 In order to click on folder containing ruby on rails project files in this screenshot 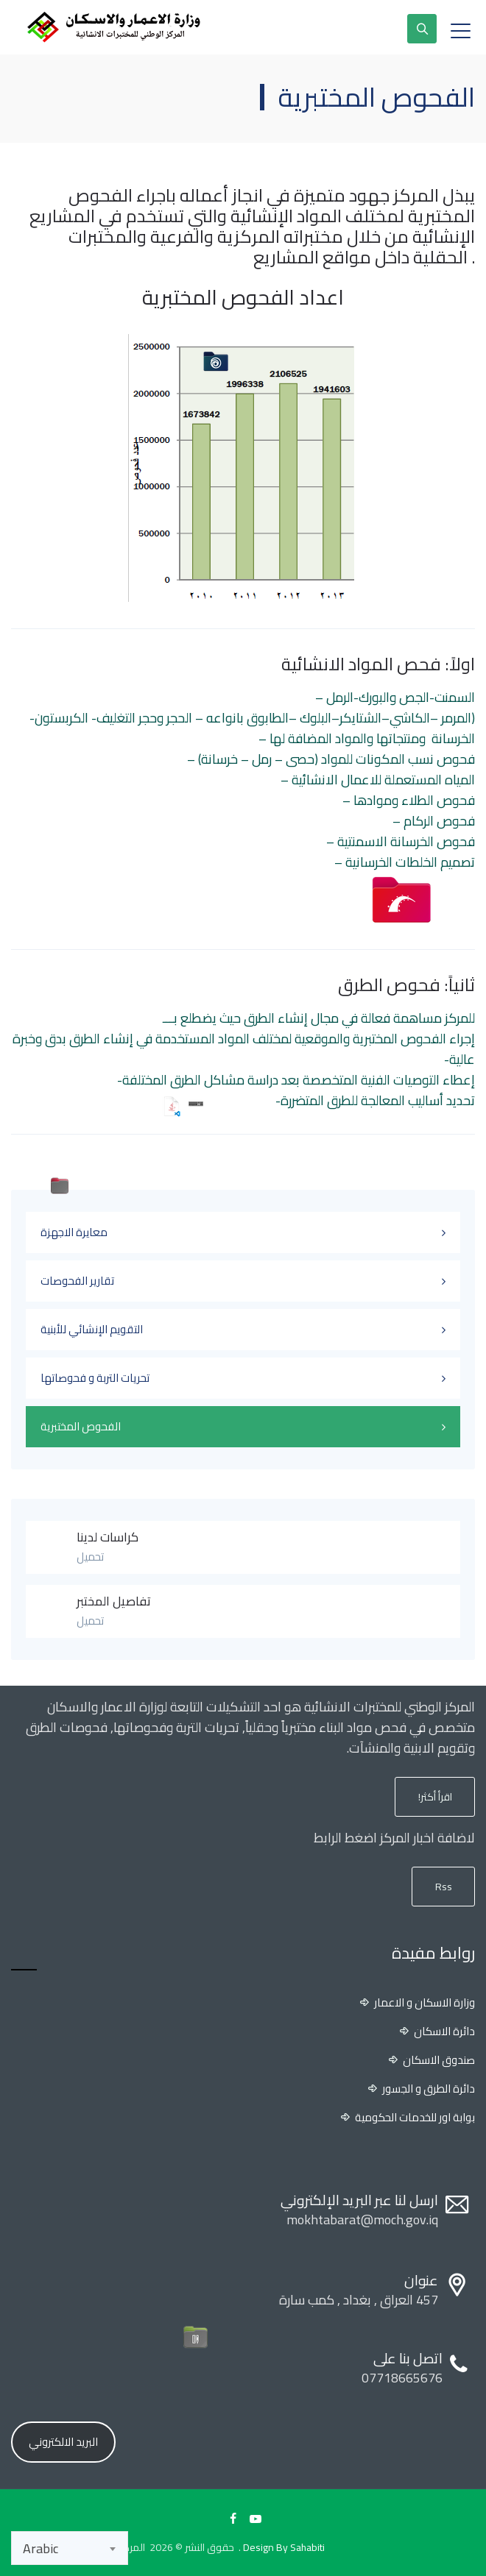, I will do `click(401, 901)`.